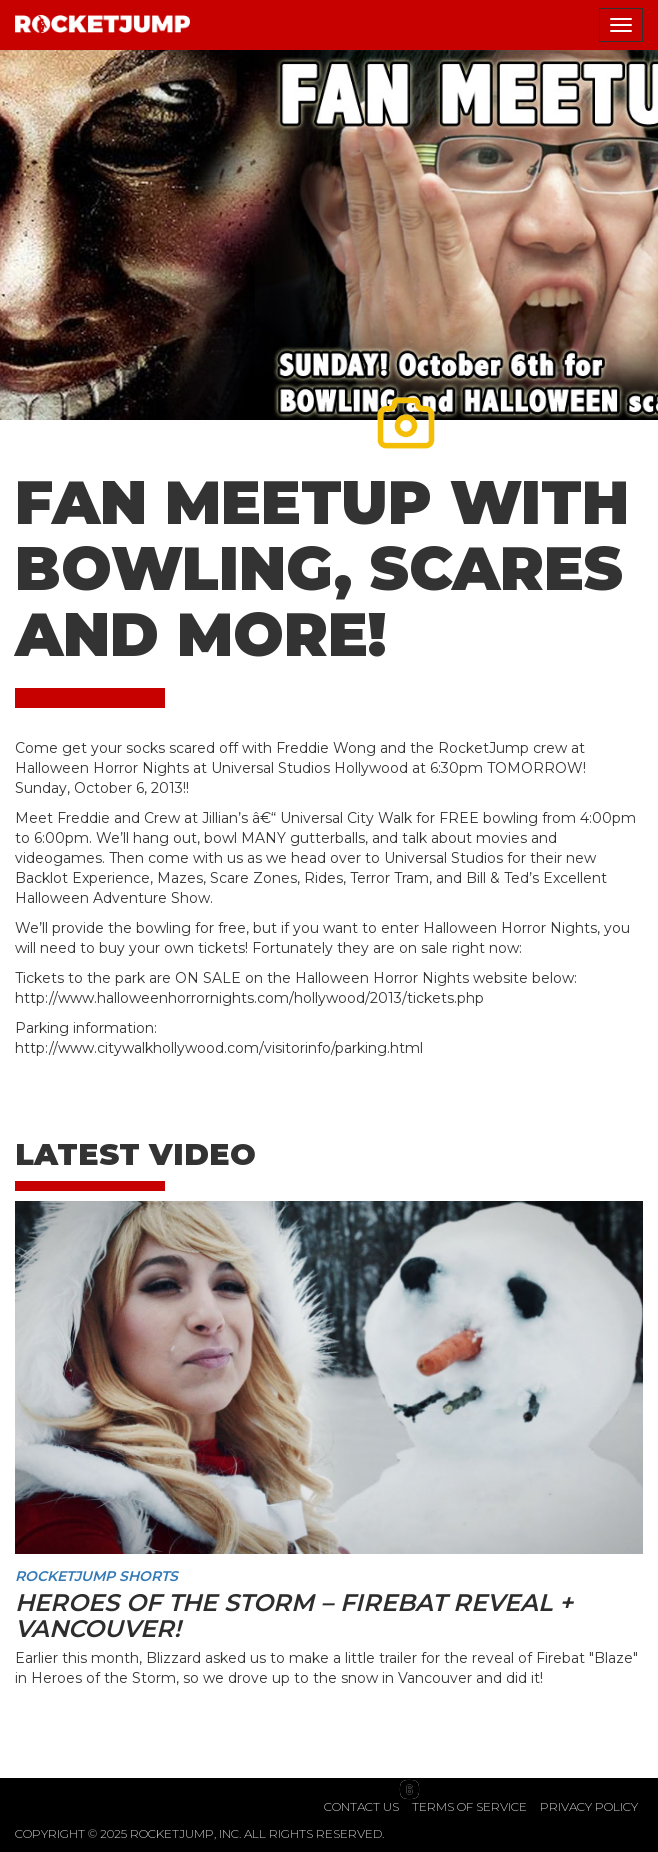 The height and width of the screenshot is (1852, 658). What do you see at coordinates (409, 1789) in the screenshot?
I see `indicates step 6 in a multi-step process` at bounding box center [409, 1789].